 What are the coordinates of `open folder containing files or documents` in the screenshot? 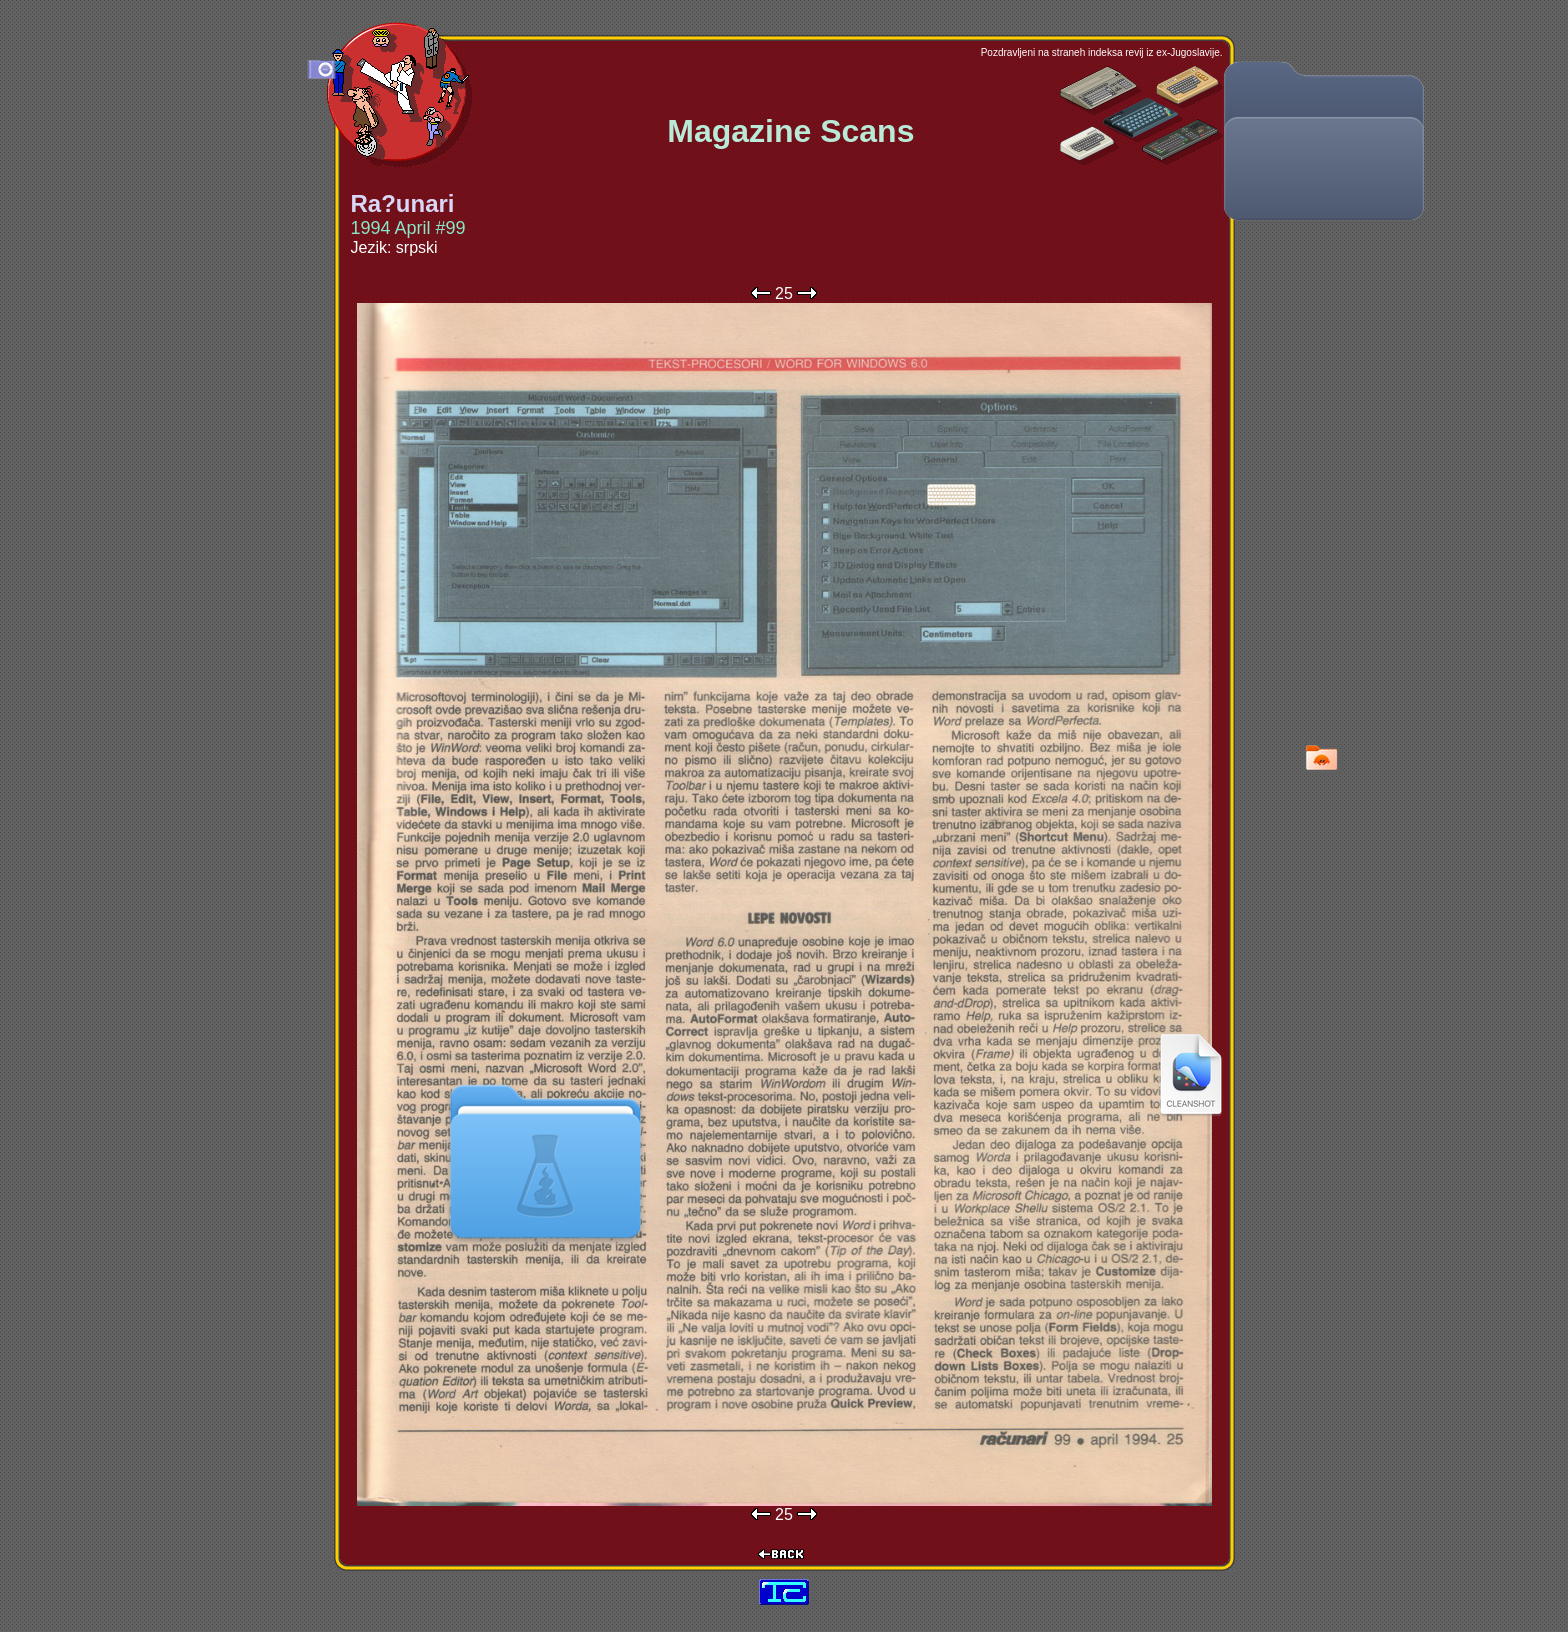 It's located at (1324, 141).